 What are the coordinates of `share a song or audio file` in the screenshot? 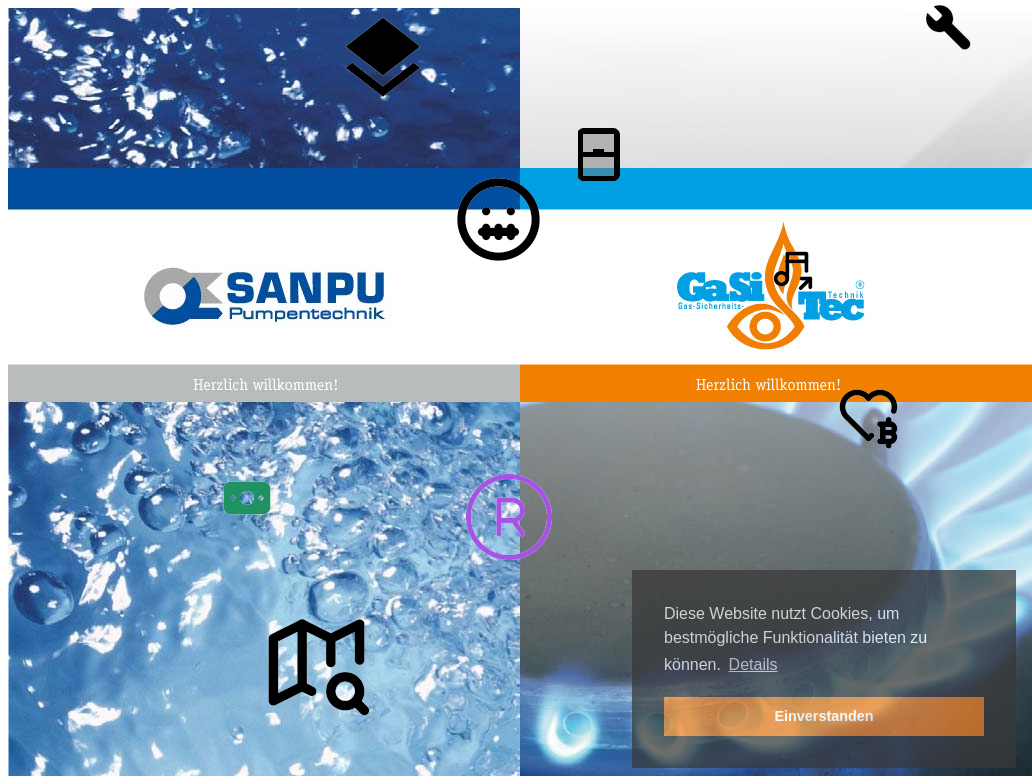 It's located at (793, 269).